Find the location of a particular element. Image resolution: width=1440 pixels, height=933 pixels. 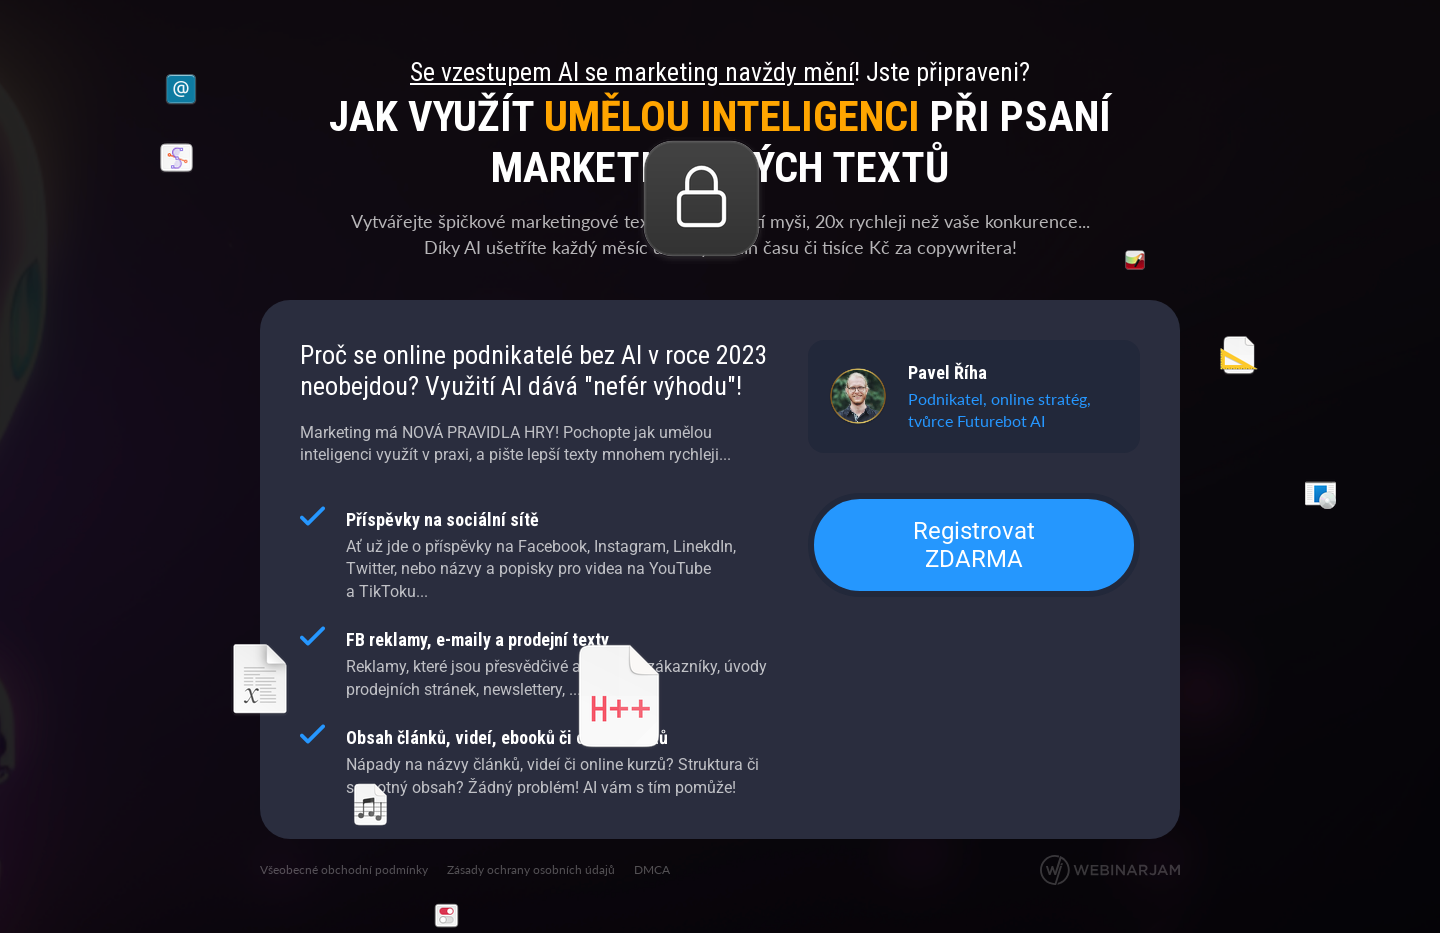

access online accounts settings is located at coordinates (181, 89).